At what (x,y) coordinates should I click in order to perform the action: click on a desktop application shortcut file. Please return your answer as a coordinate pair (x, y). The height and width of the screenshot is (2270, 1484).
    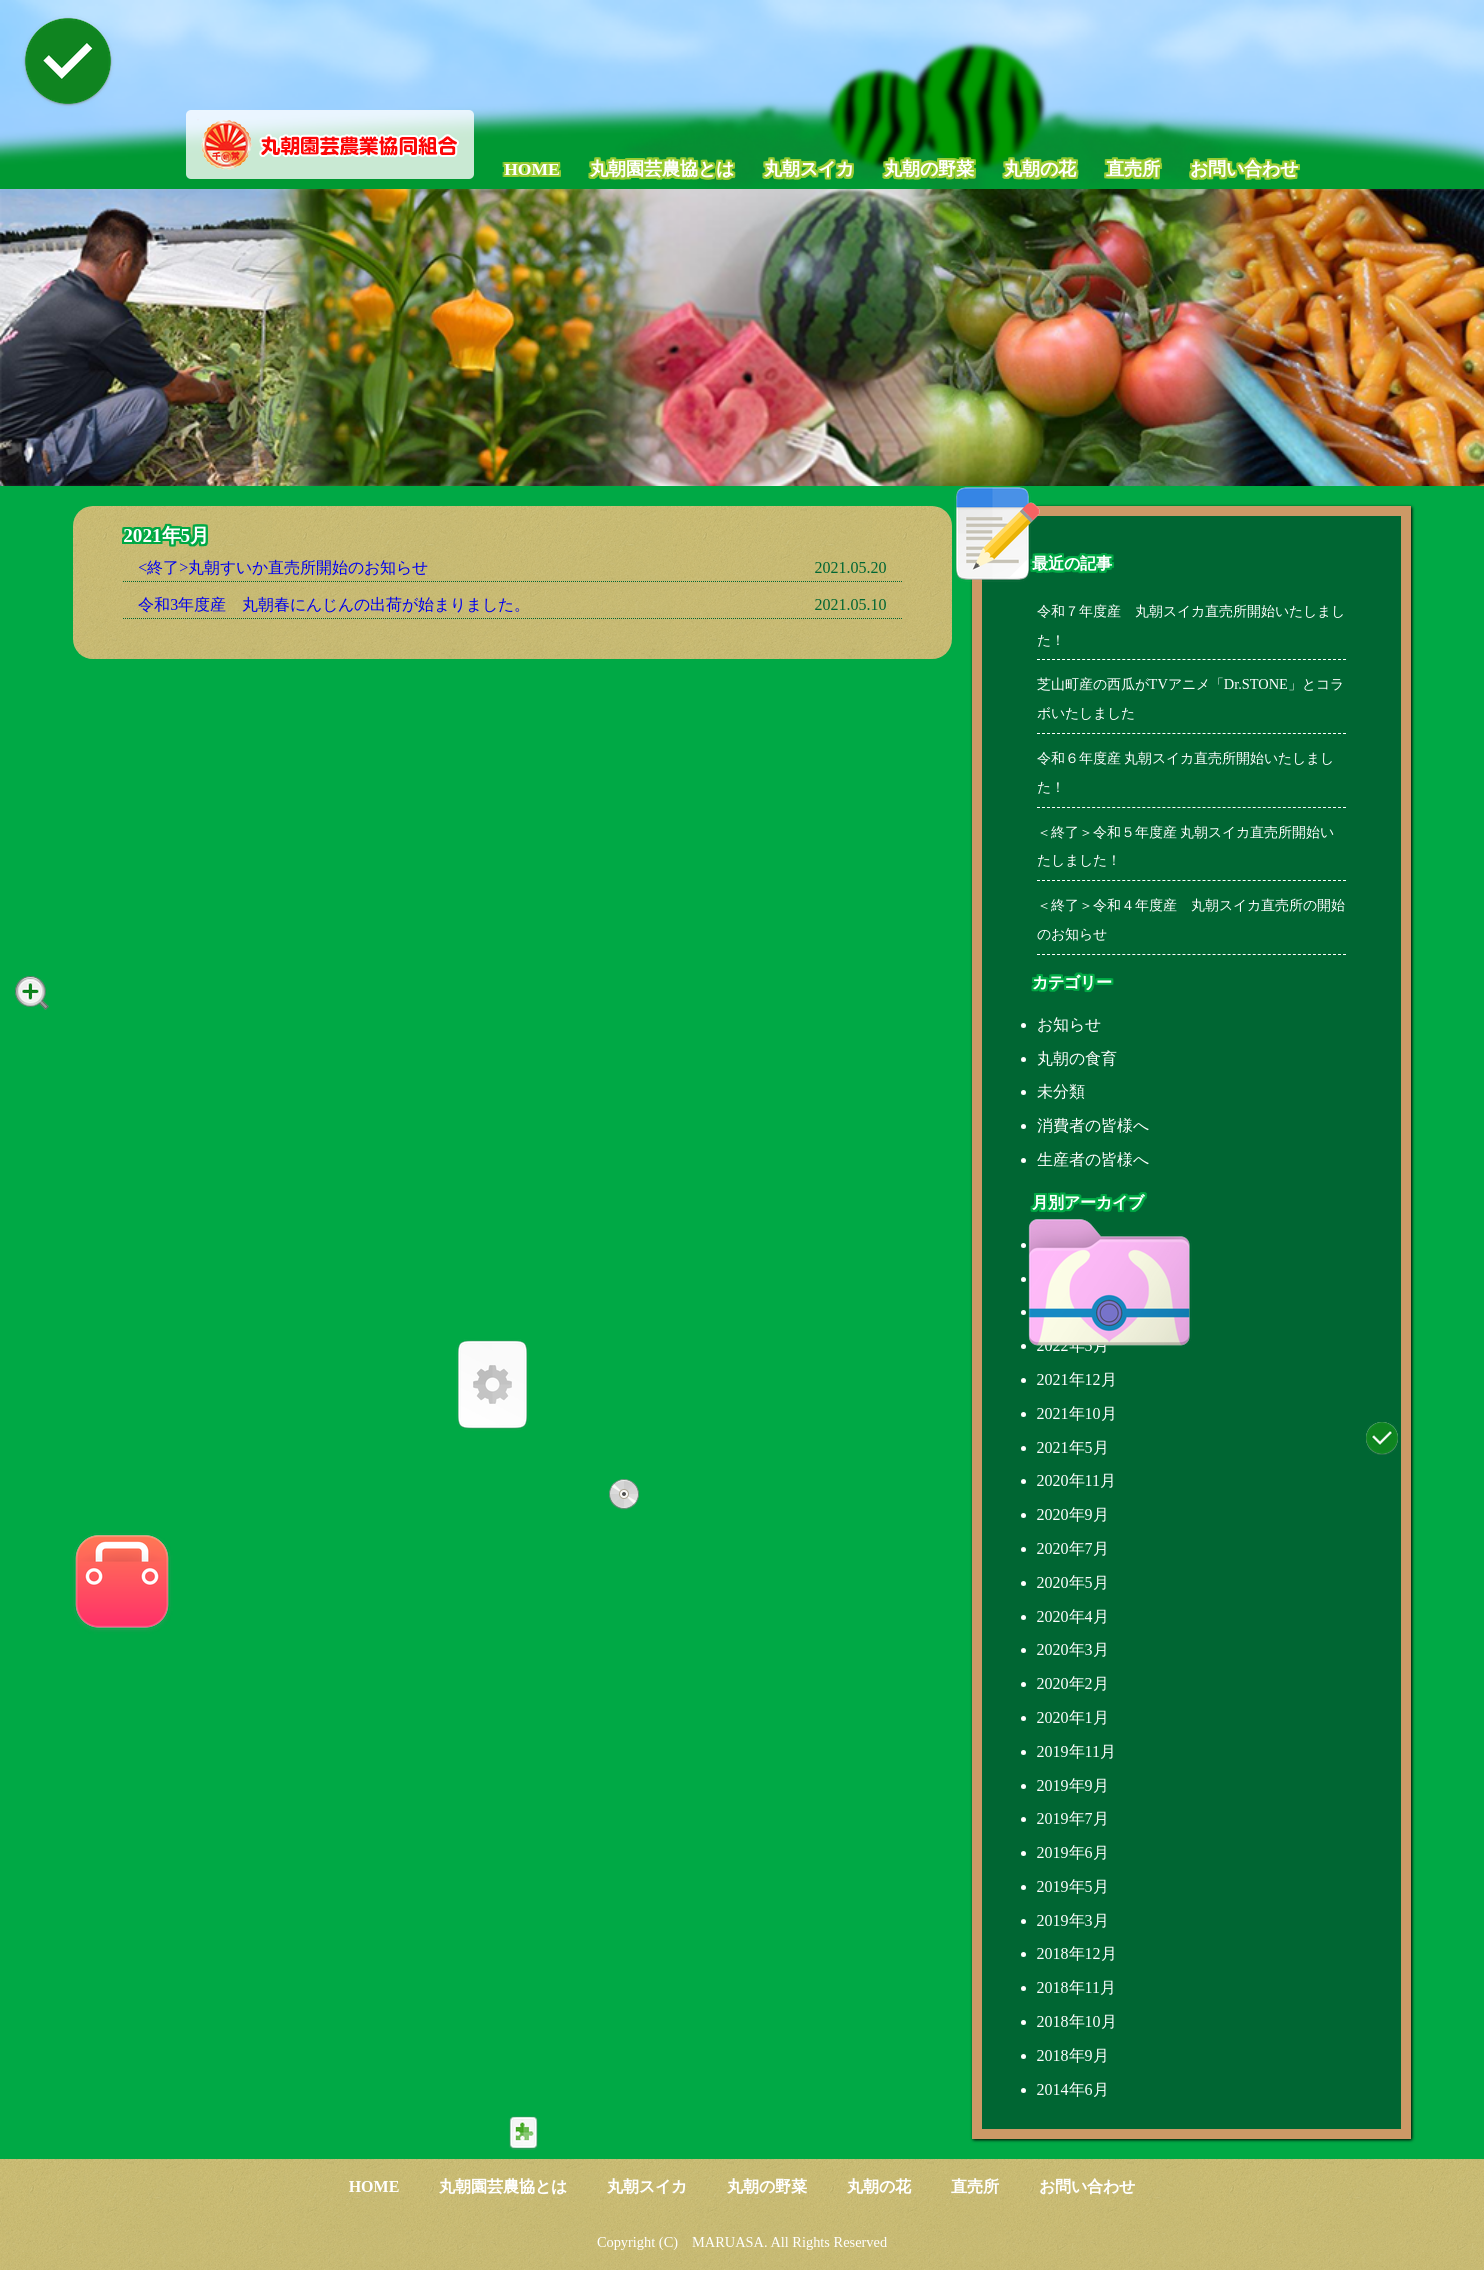
    Looking at the image, I should click on (492, 1384).